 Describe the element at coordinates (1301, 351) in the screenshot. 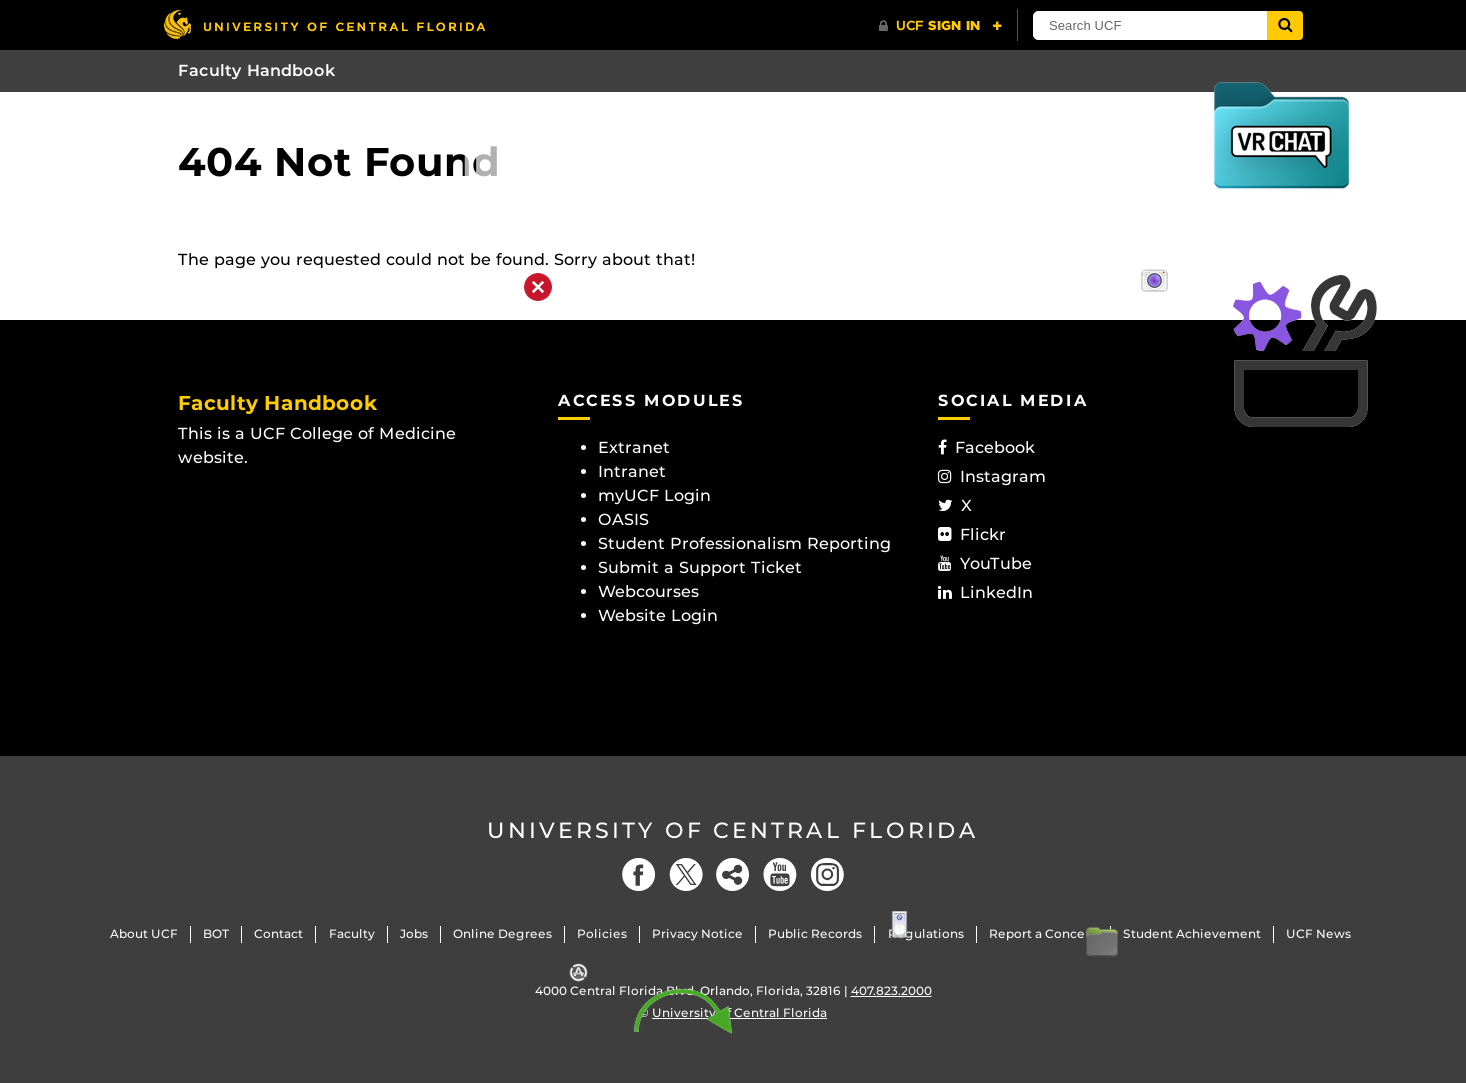

I see `access additional system preferences` at that location.